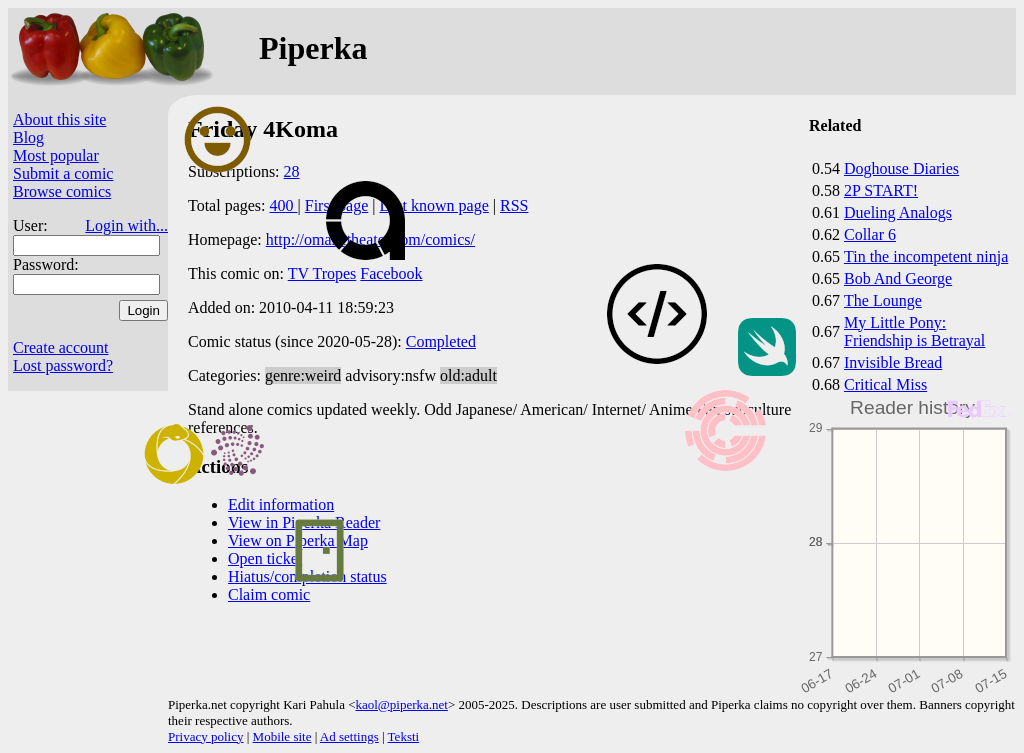  I want to click on akaunting accounting software logo, so click(365, 220).